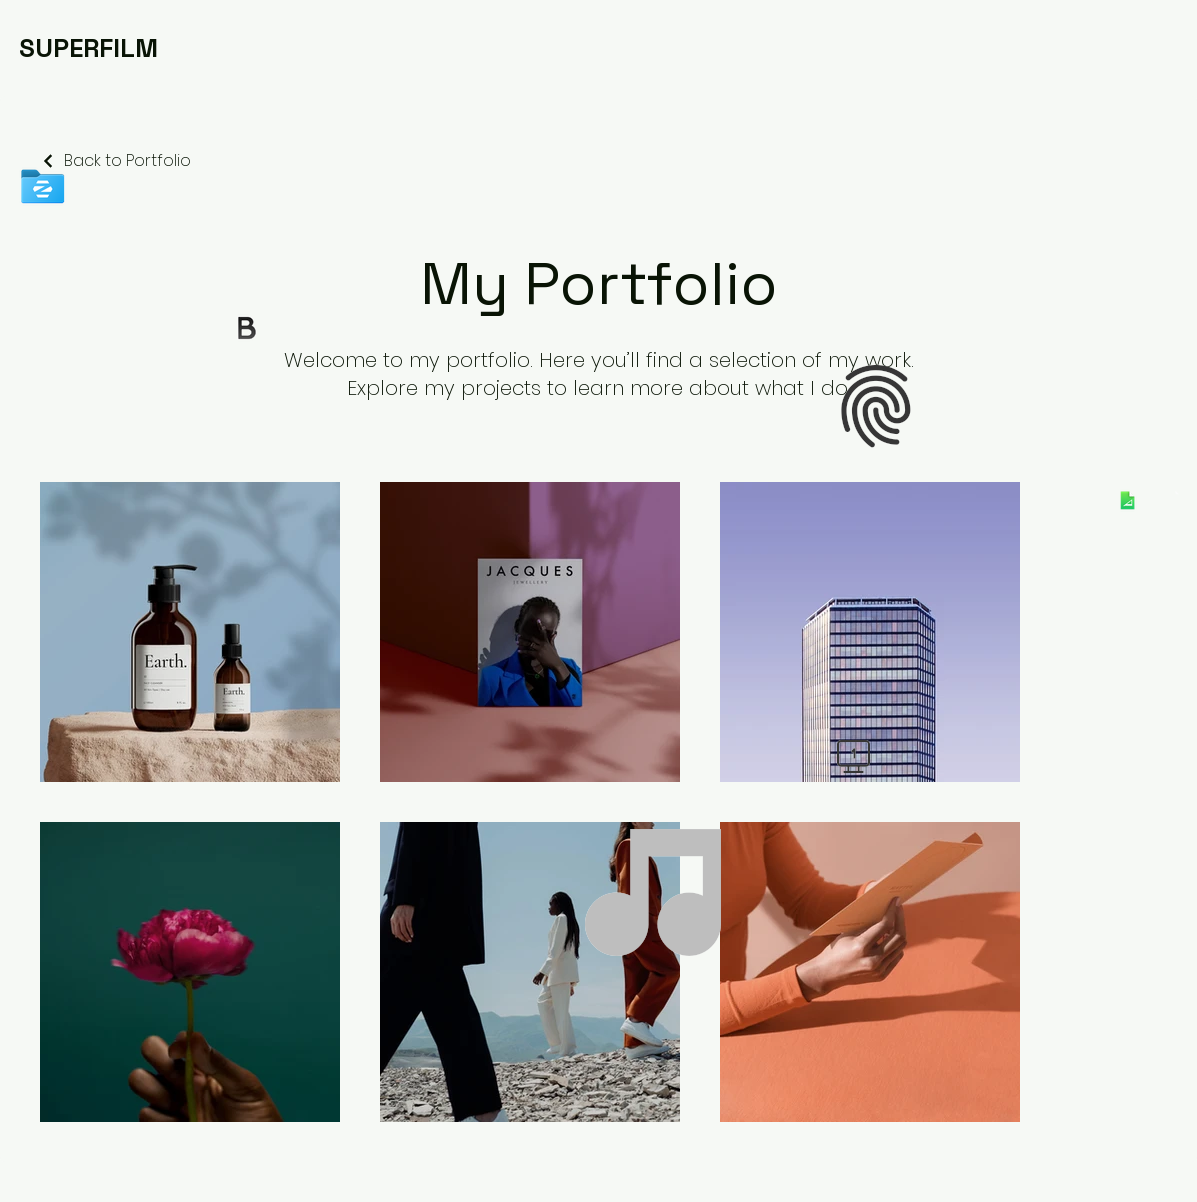 This screenshot has width=1197, height=1202. What do you see at coordinates (247, 328) in the screenshot?
I see `apply bold formatting to selected text` at bounding box center [247, 328].